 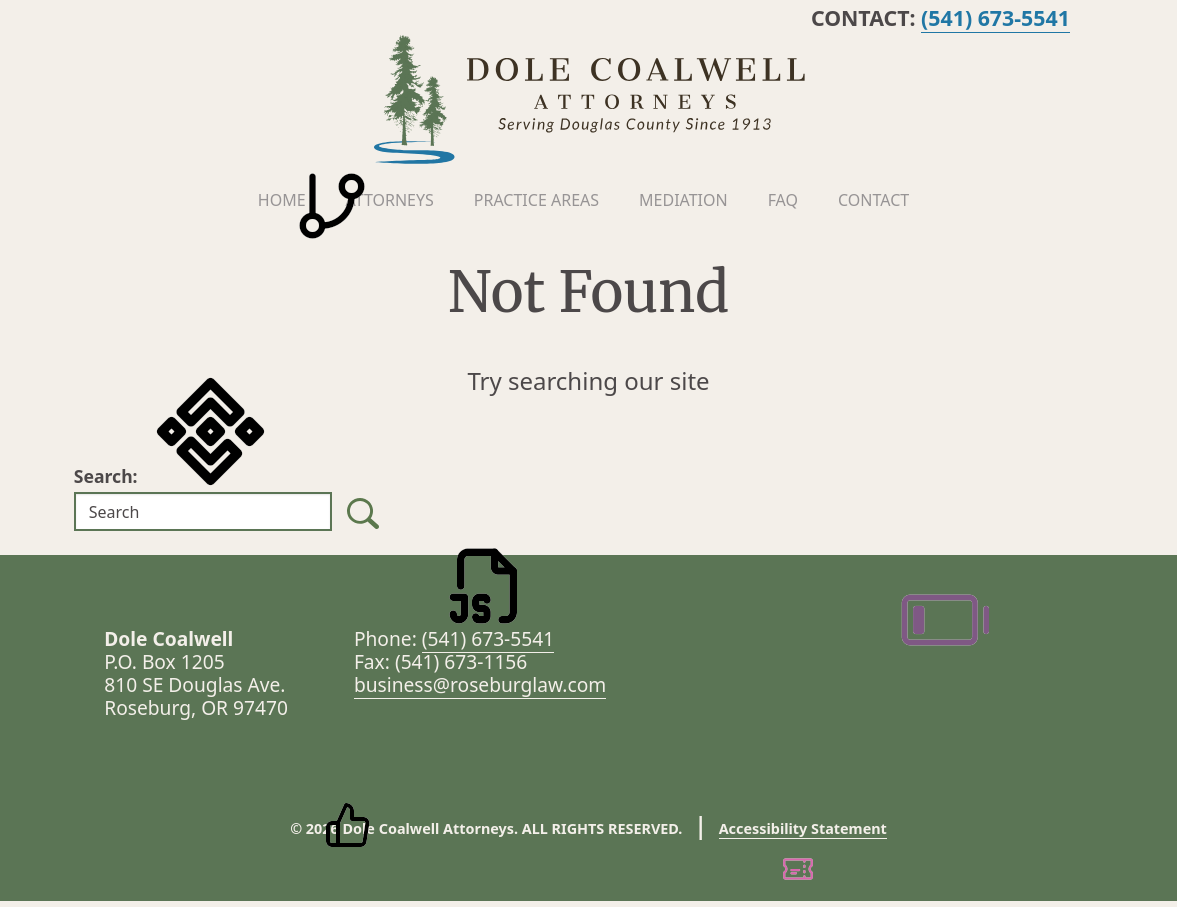 I want to click on view your tickets or passes, so click(x=798, y=869).